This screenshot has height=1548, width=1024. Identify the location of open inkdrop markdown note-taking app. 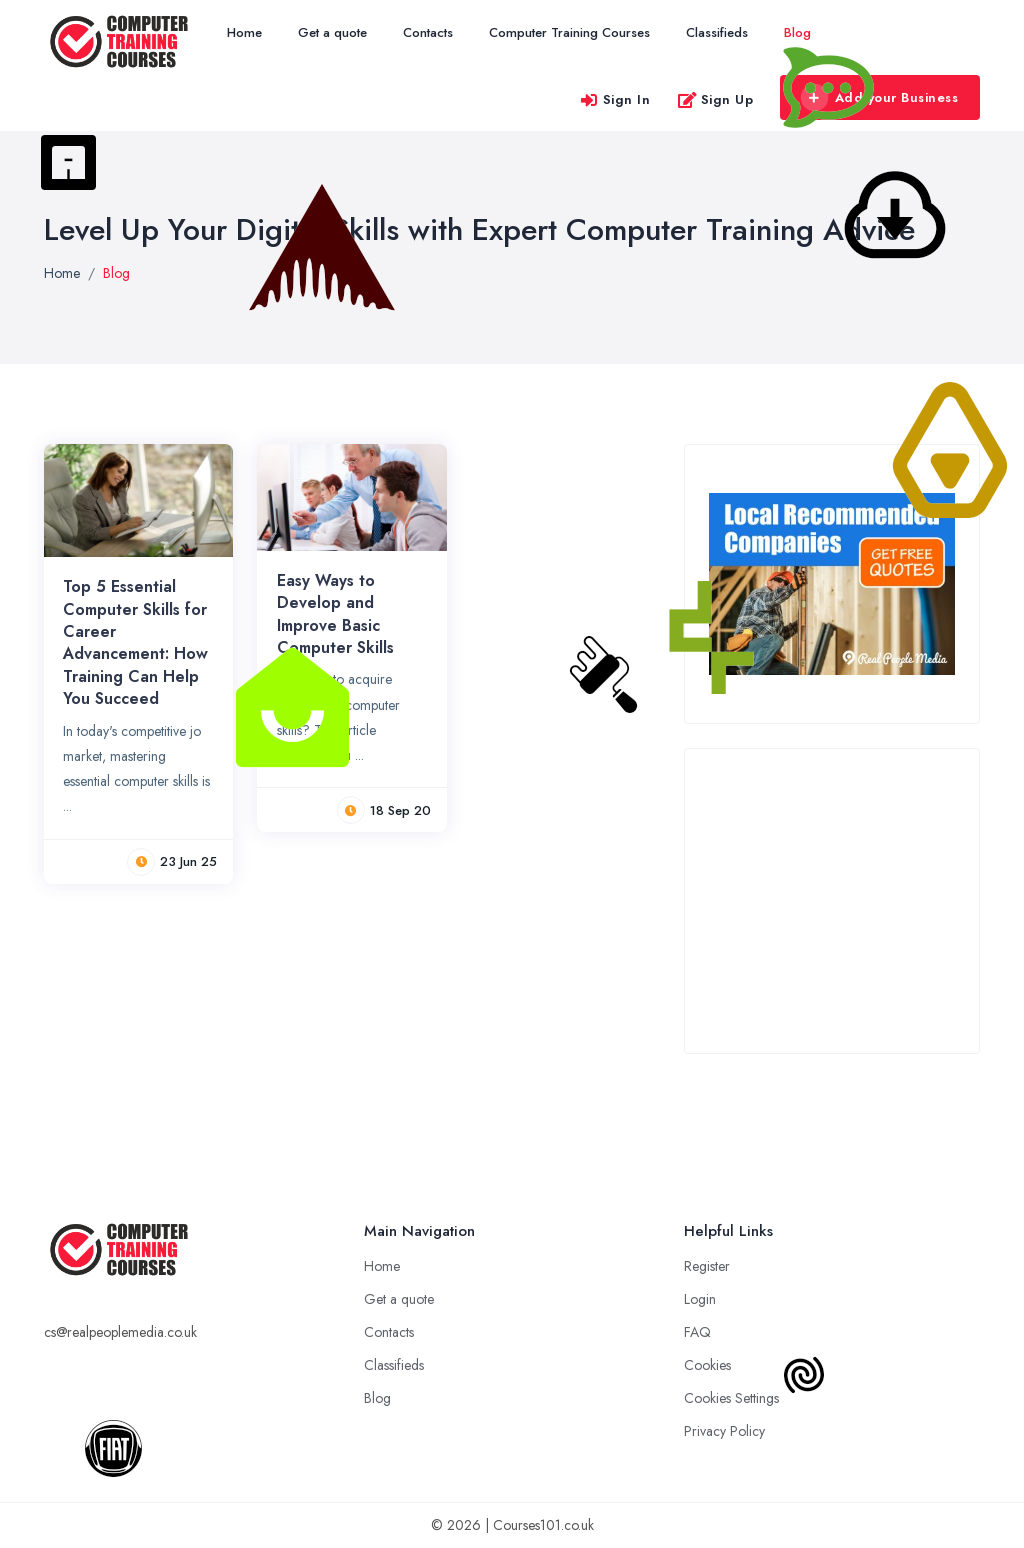
(950, 450).